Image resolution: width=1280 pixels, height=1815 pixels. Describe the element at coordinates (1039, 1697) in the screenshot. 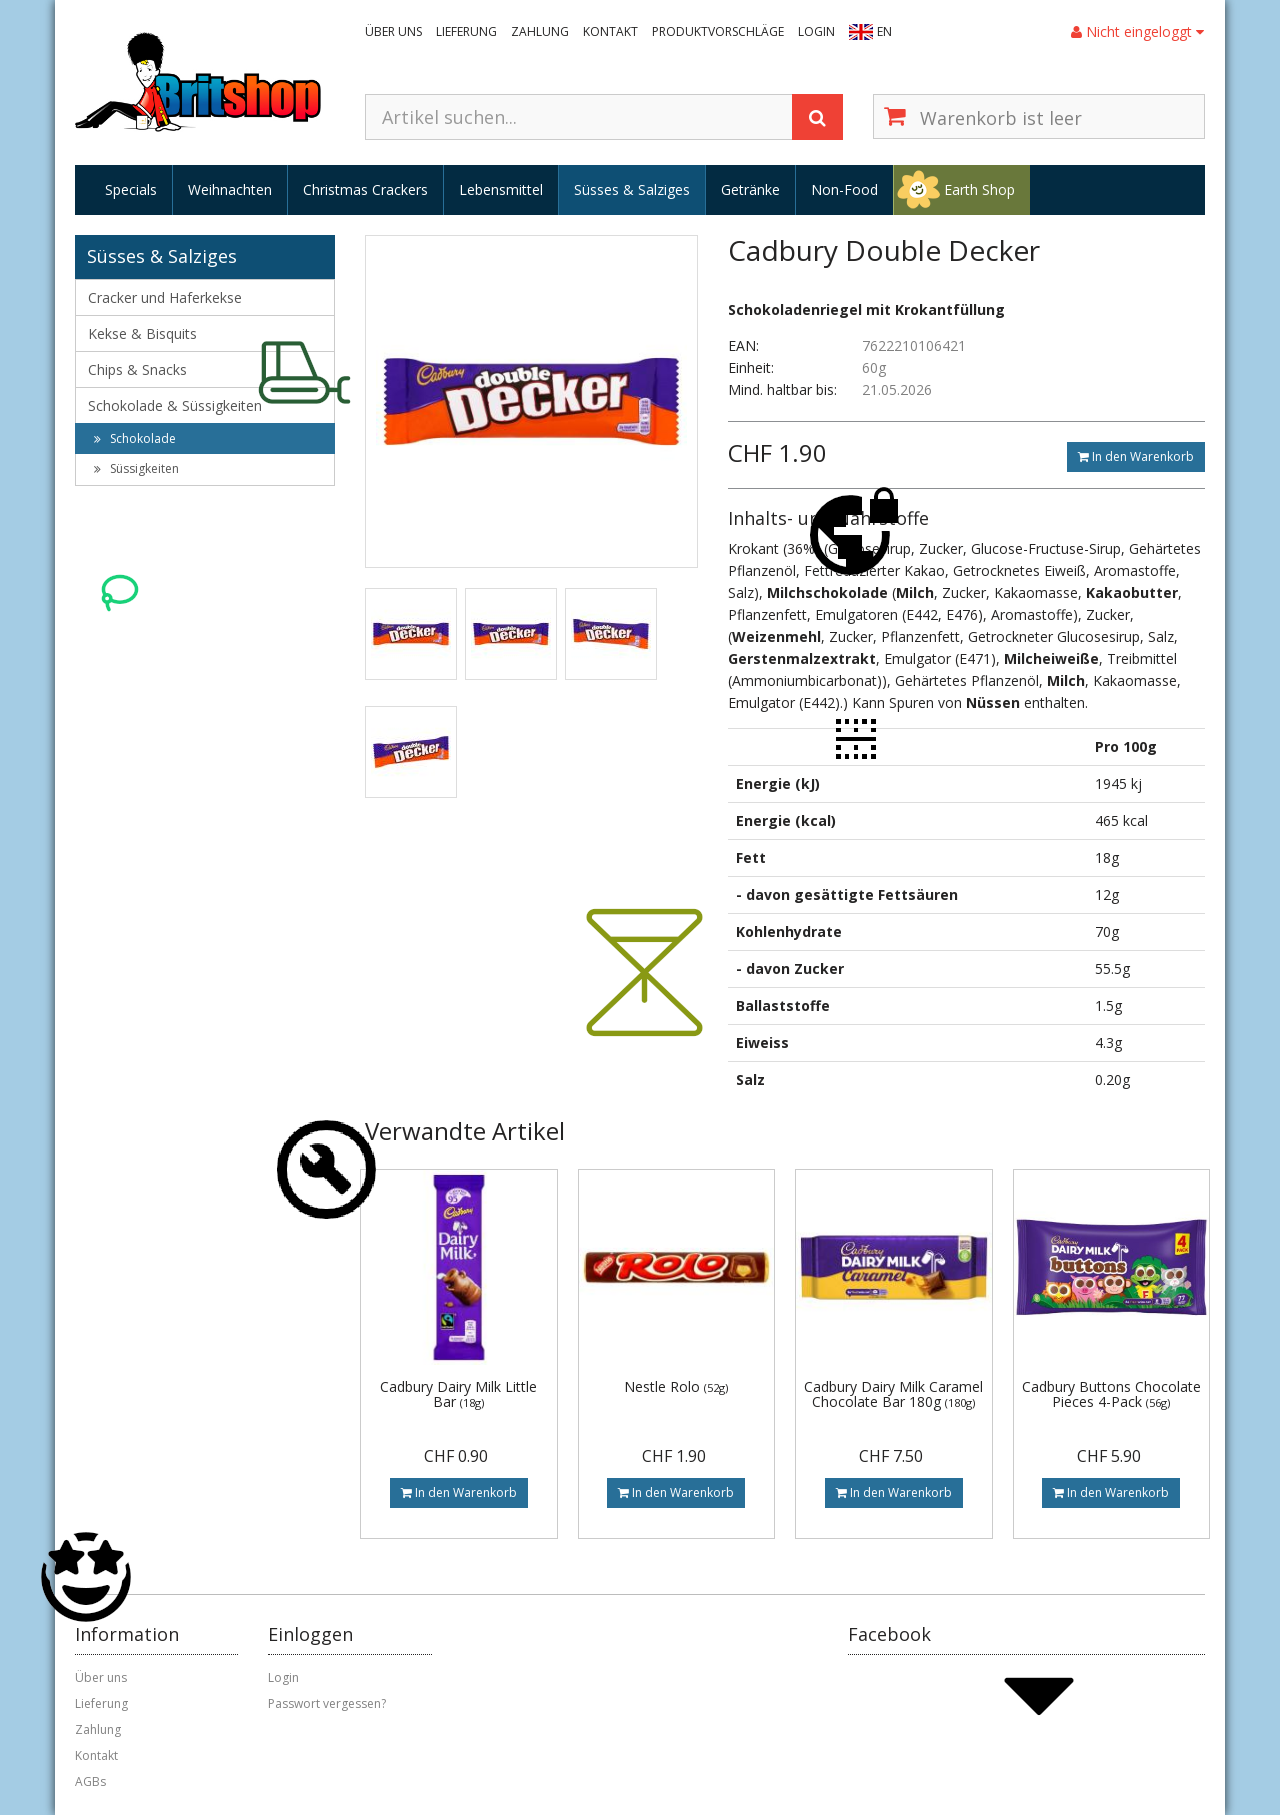

I see `expand a dropdown menu` at that location.